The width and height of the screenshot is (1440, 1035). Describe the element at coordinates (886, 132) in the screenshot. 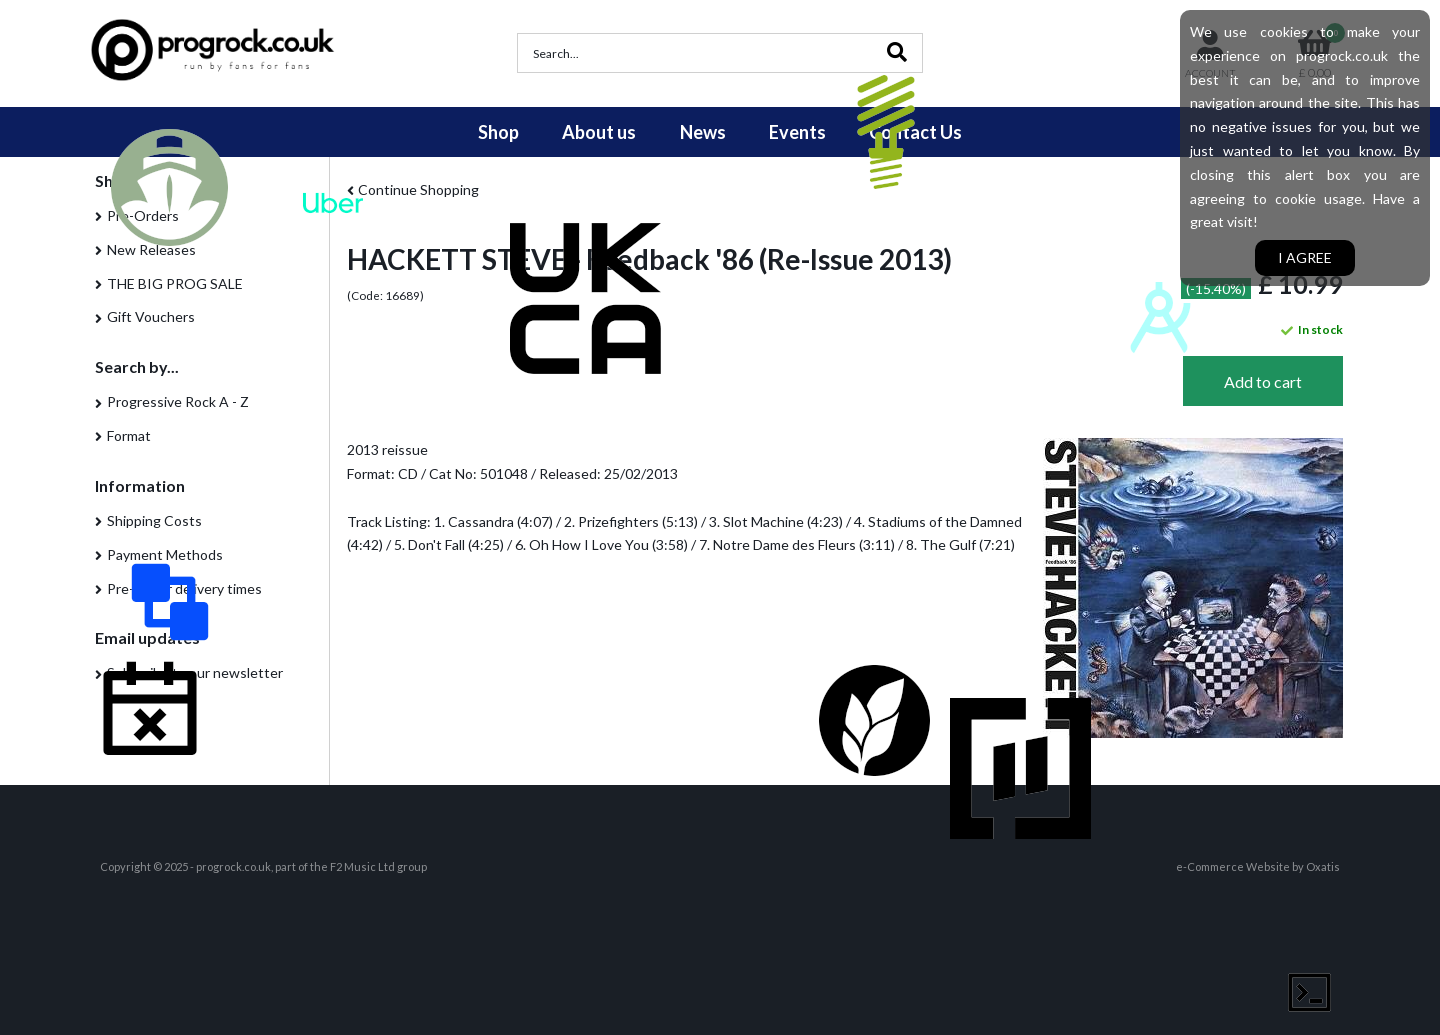

I see `lumen technologies company logo` at that location.